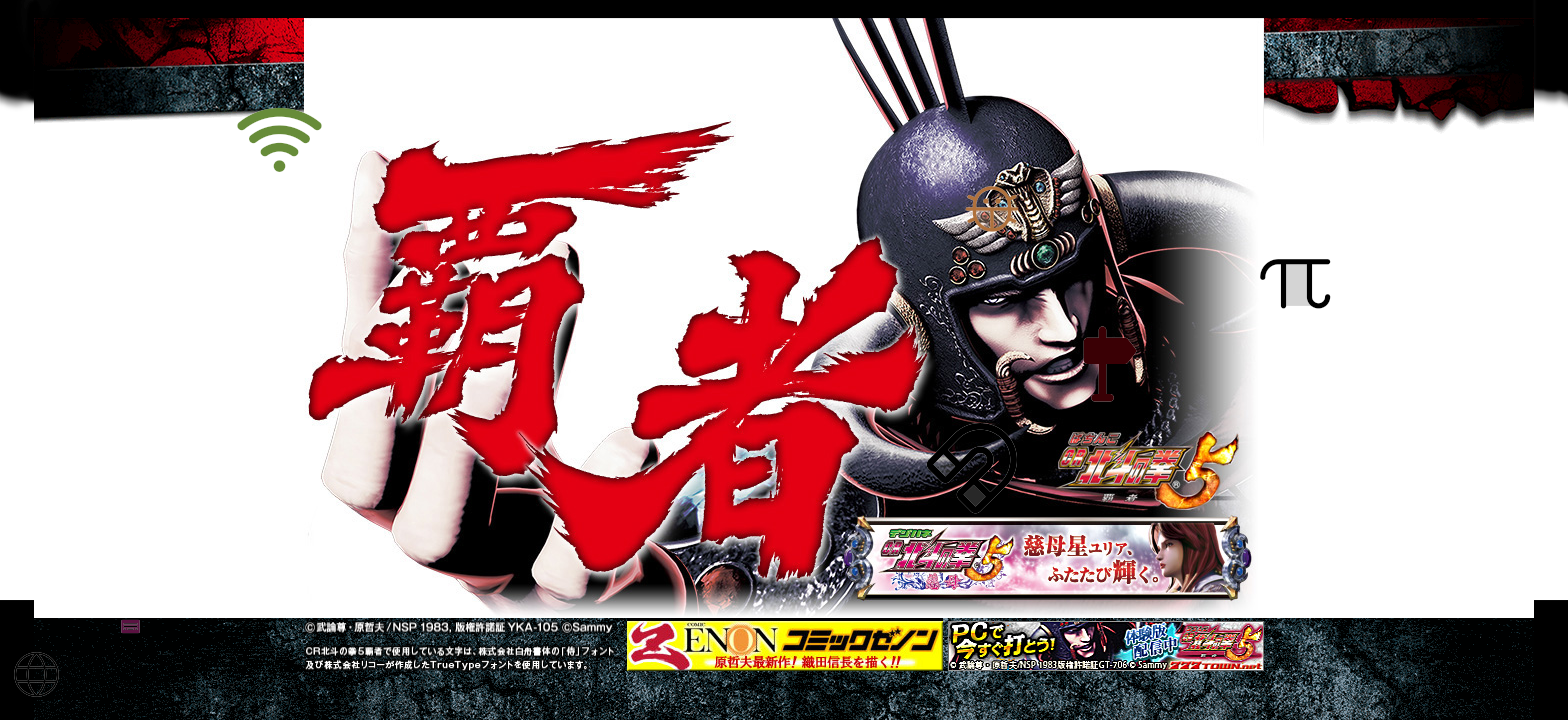  I want to click on report a bug or issue, so click(992, 209).